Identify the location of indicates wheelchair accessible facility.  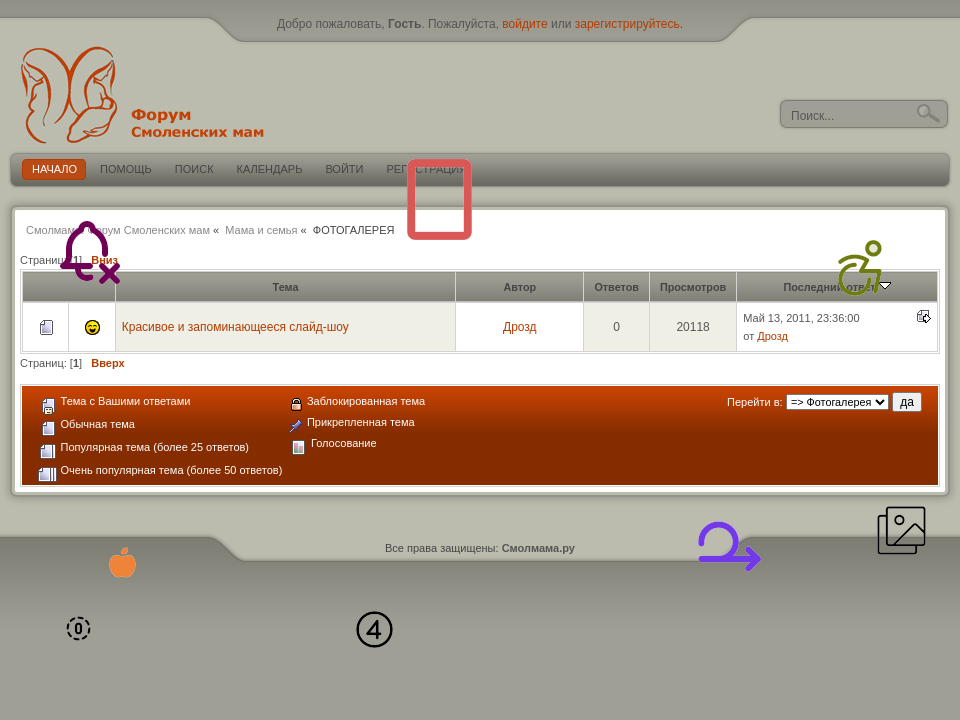
(861, 269).